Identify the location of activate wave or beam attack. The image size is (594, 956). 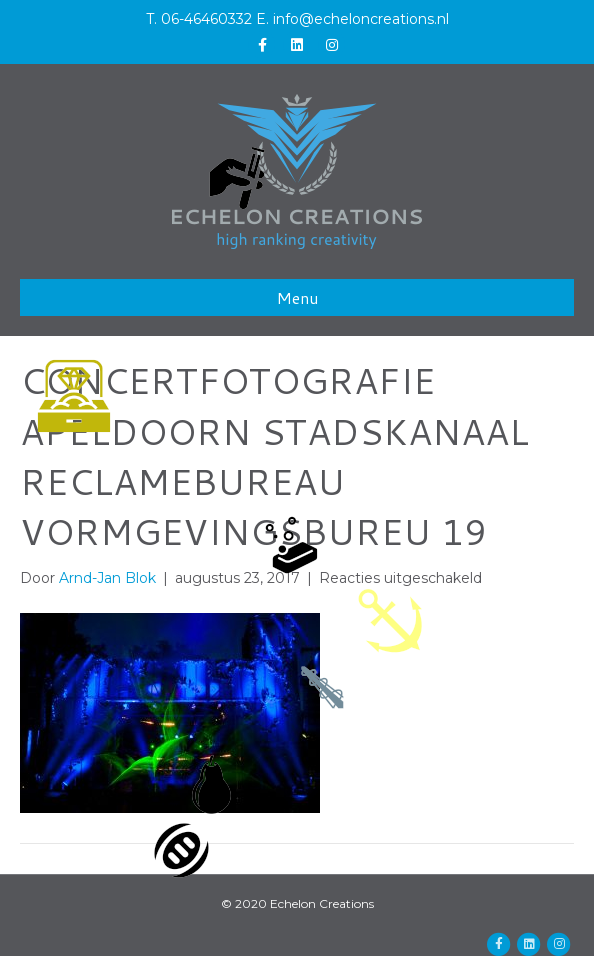
(322, 687).